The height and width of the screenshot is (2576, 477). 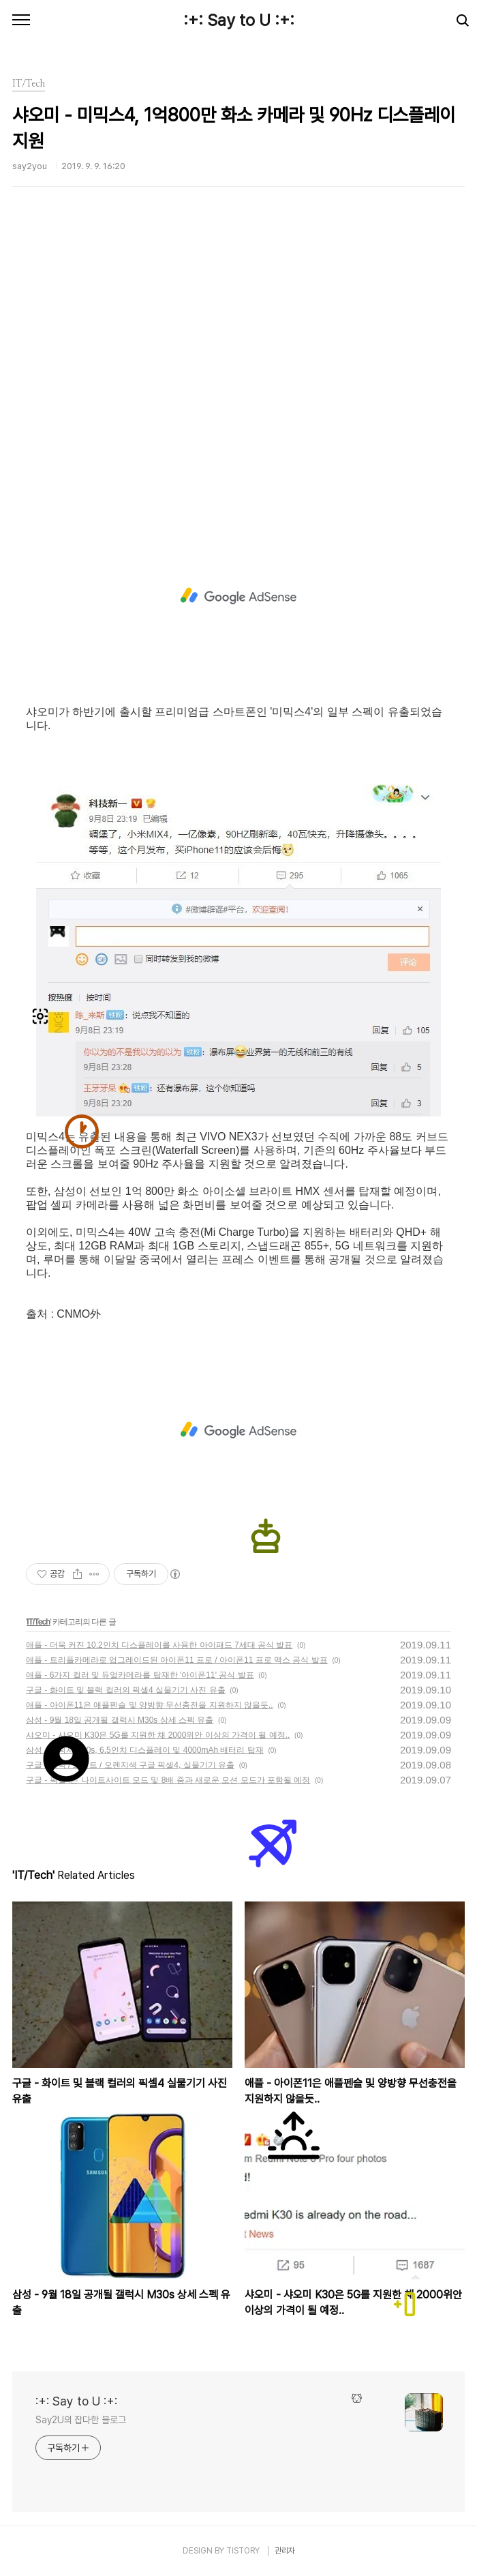 I want to click on indicates sunrise or morning time, so click(x=294, y=2135).